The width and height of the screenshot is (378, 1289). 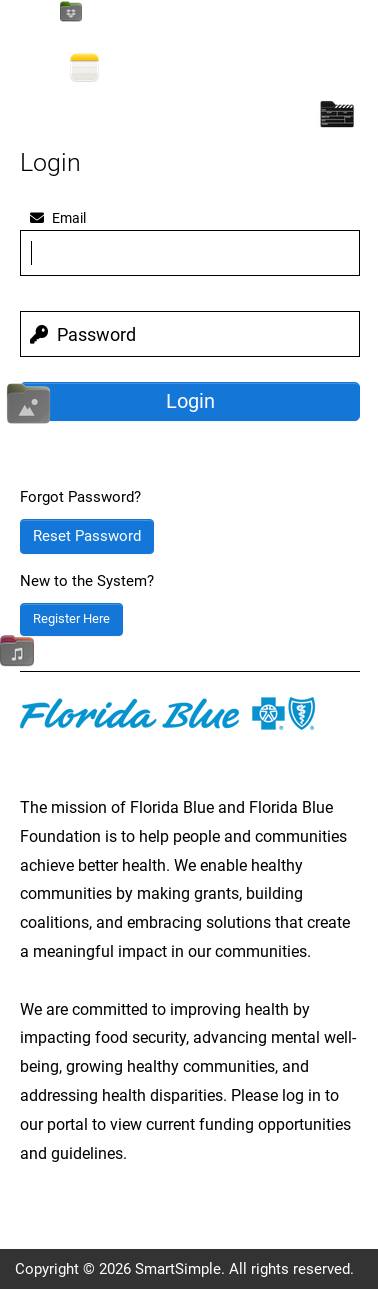 I want to click on open the notes app, so click(x=84, y=67).